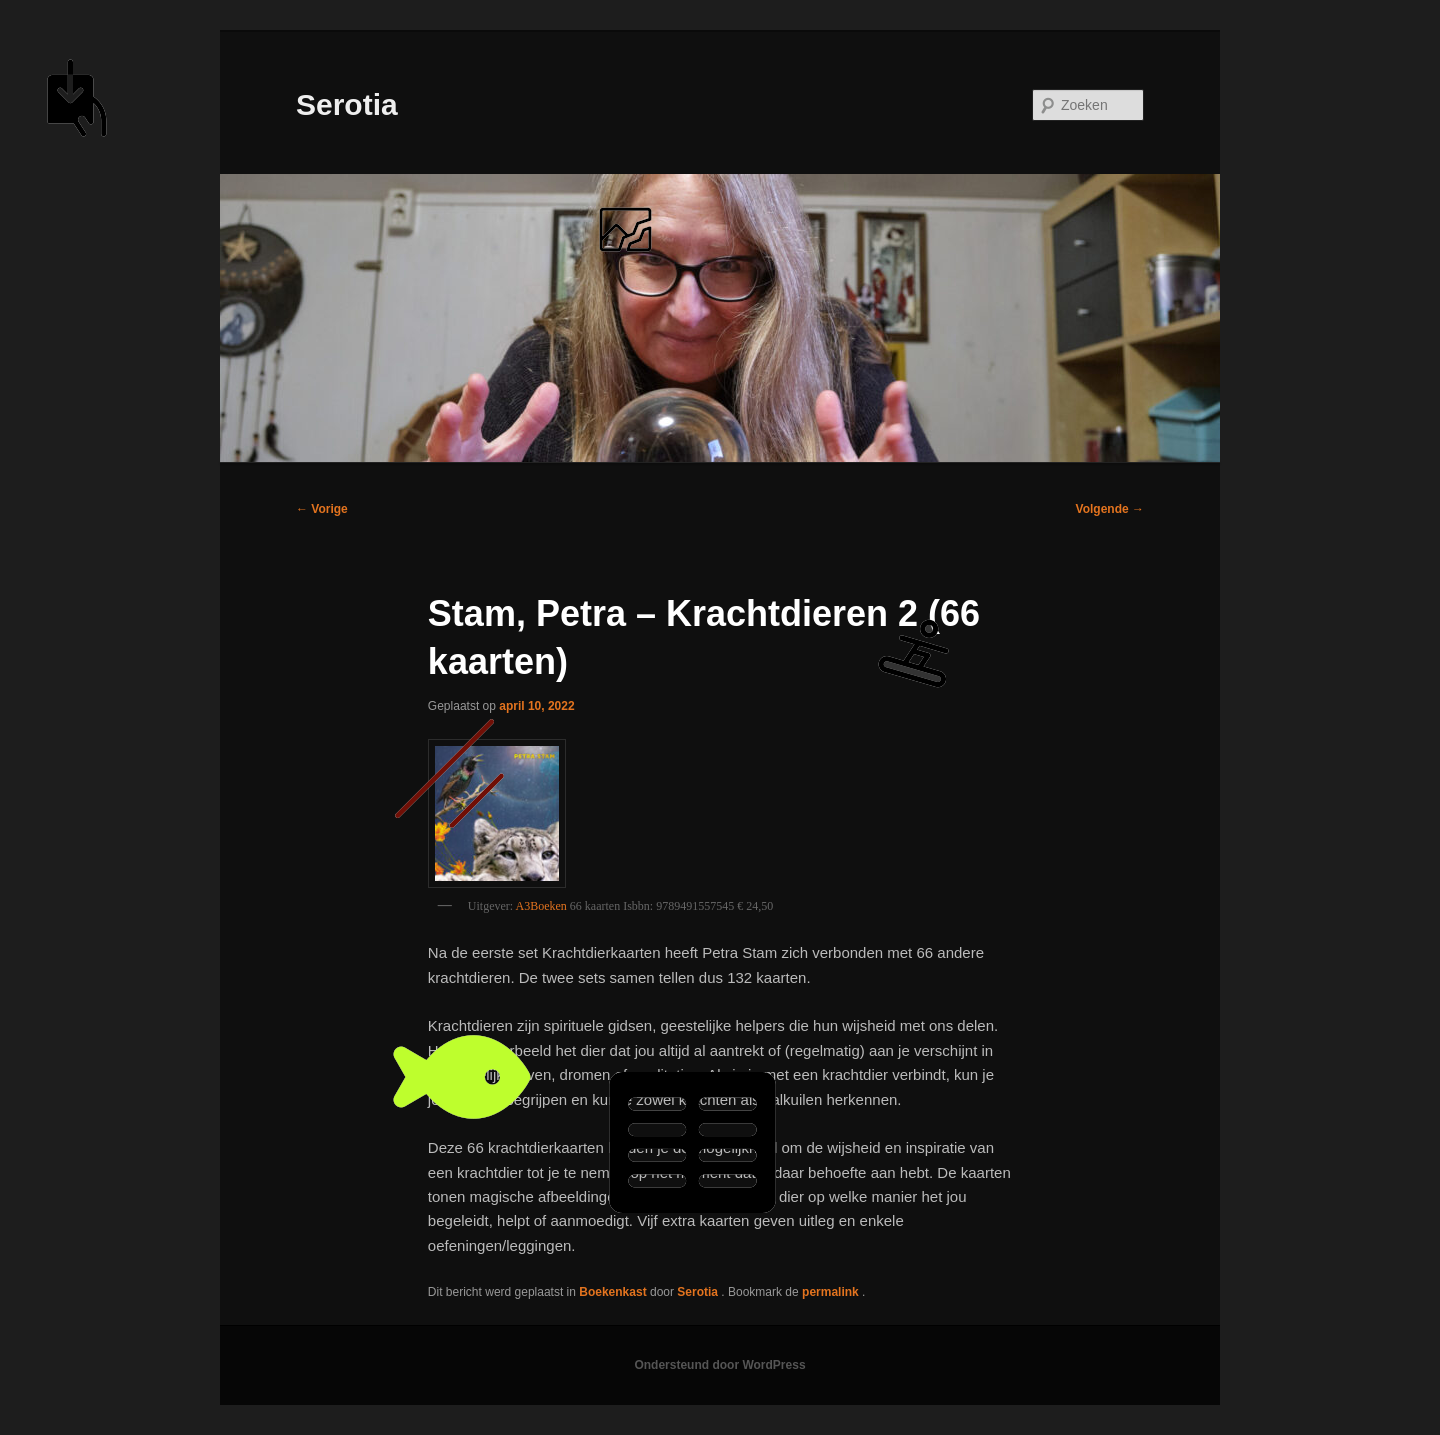 The width and height of the screenshot is (1440, 1435). Describe the element at coordinates (452, 776) in the screenshot. I see `indicates signal strength or connectivity level` at that location.